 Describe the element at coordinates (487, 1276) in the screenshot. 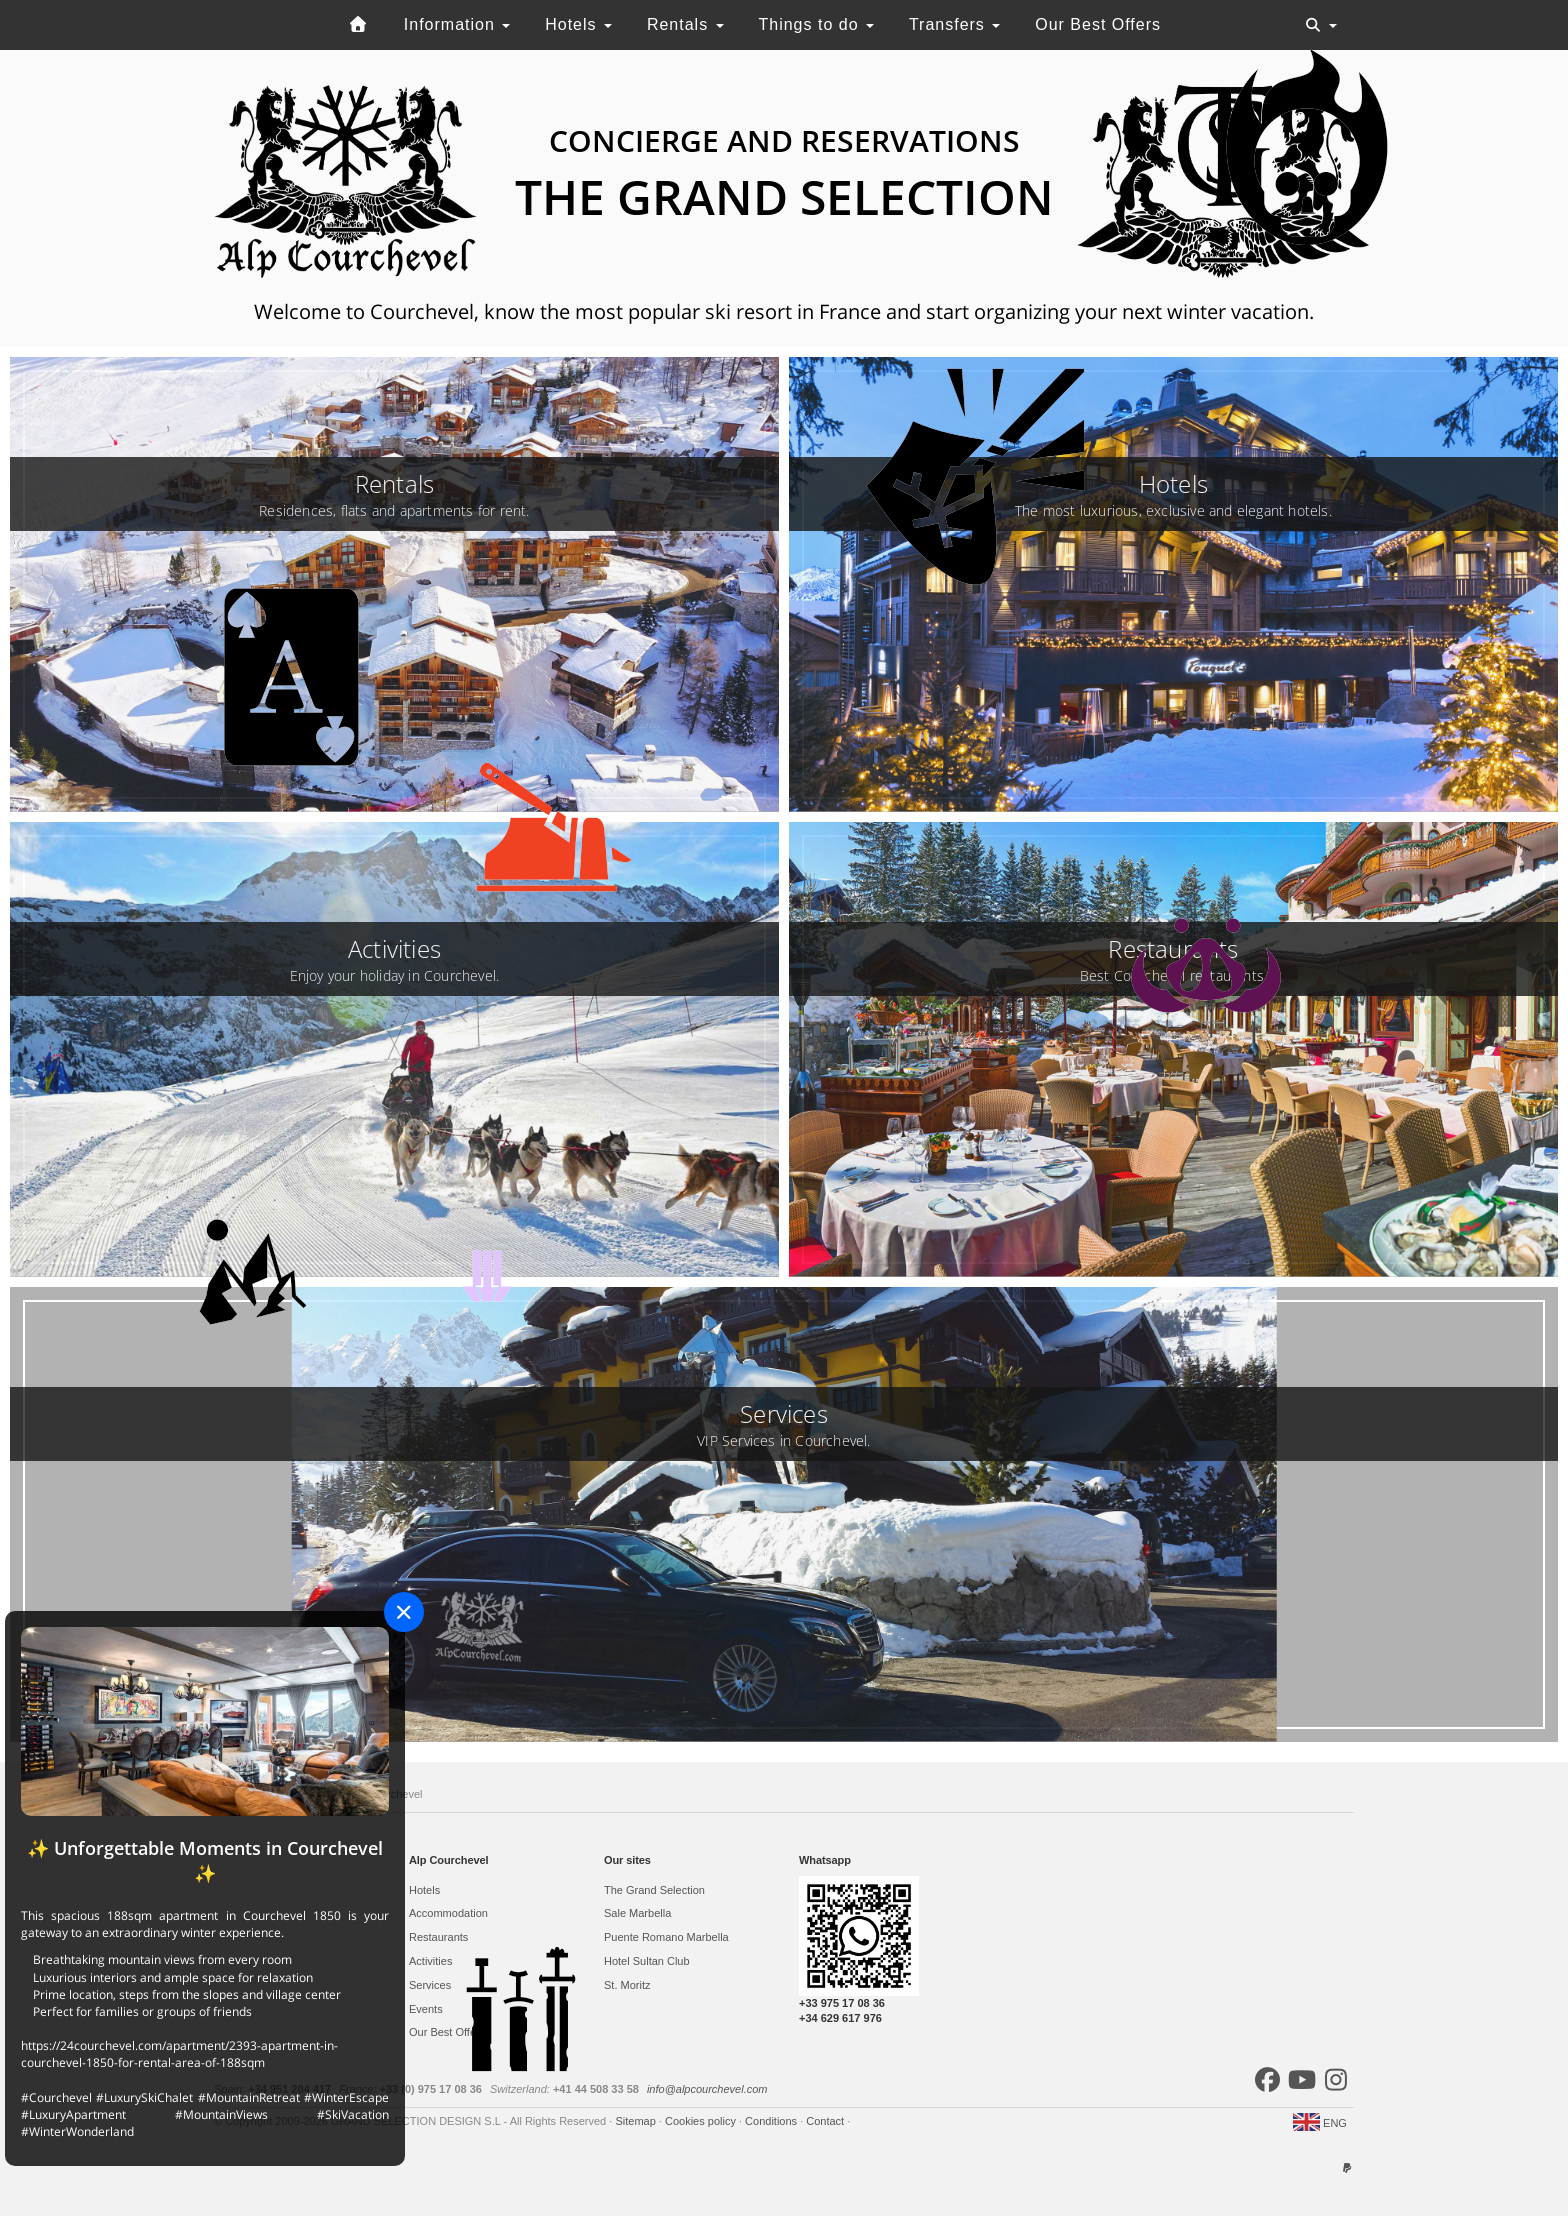

I see `activate a powerful downward attack or smash move` at that location.